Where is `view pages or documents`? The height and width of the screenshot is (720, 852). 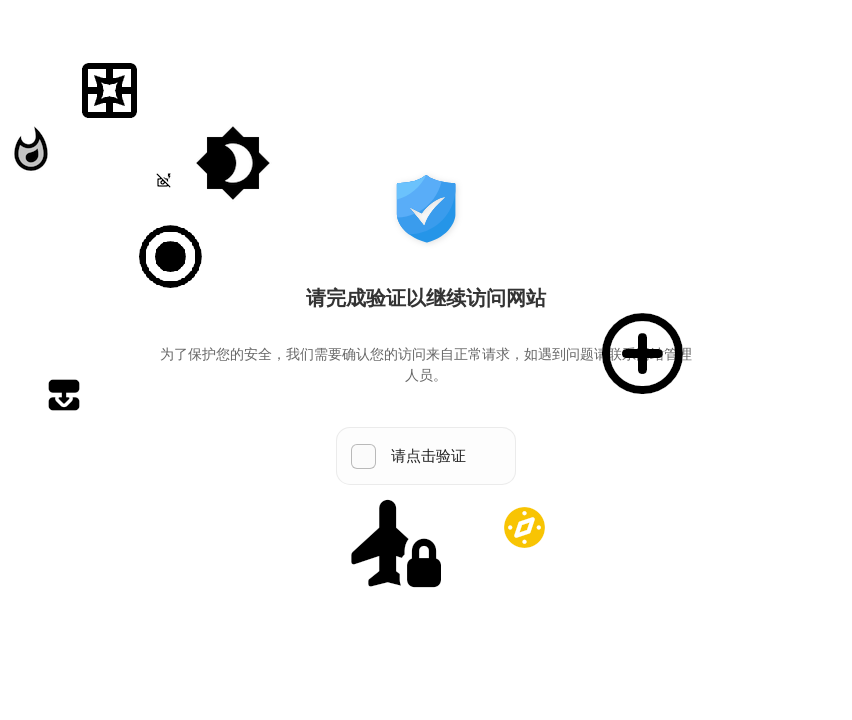 view pages or documents is located at coordinates (109, 90).